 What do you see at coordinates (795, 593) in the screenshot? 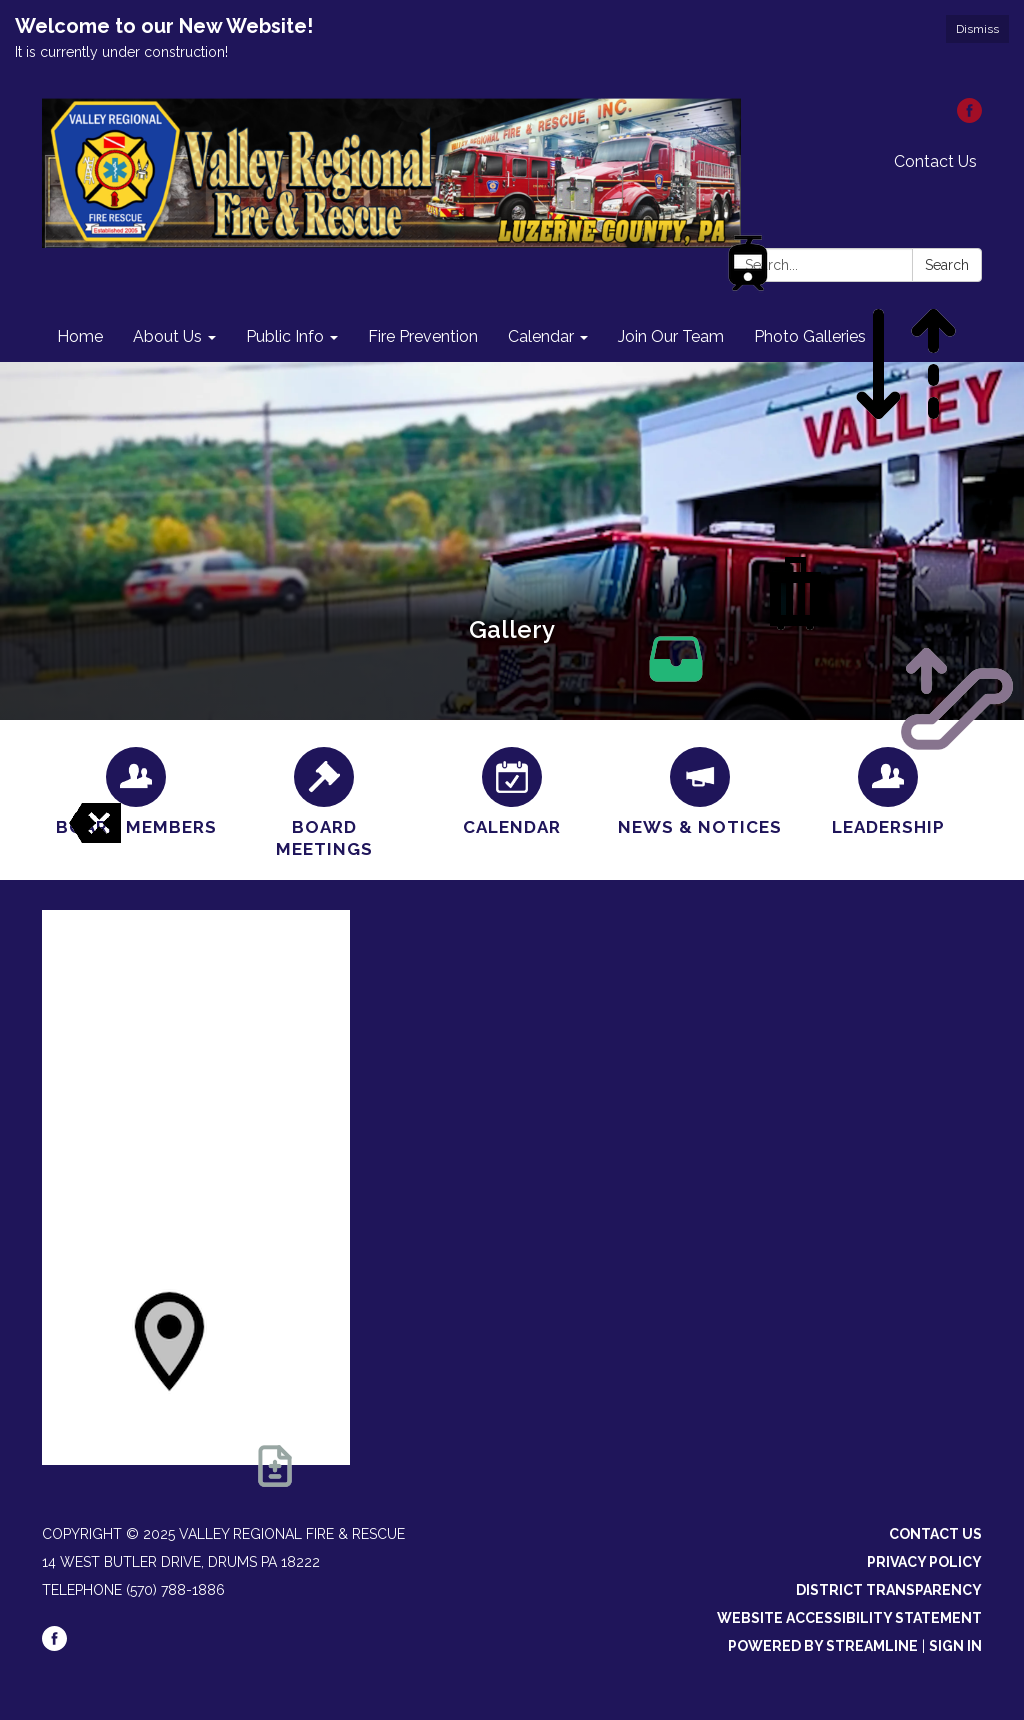
I see `access travel or trip information` at bounding box center [795, 593].